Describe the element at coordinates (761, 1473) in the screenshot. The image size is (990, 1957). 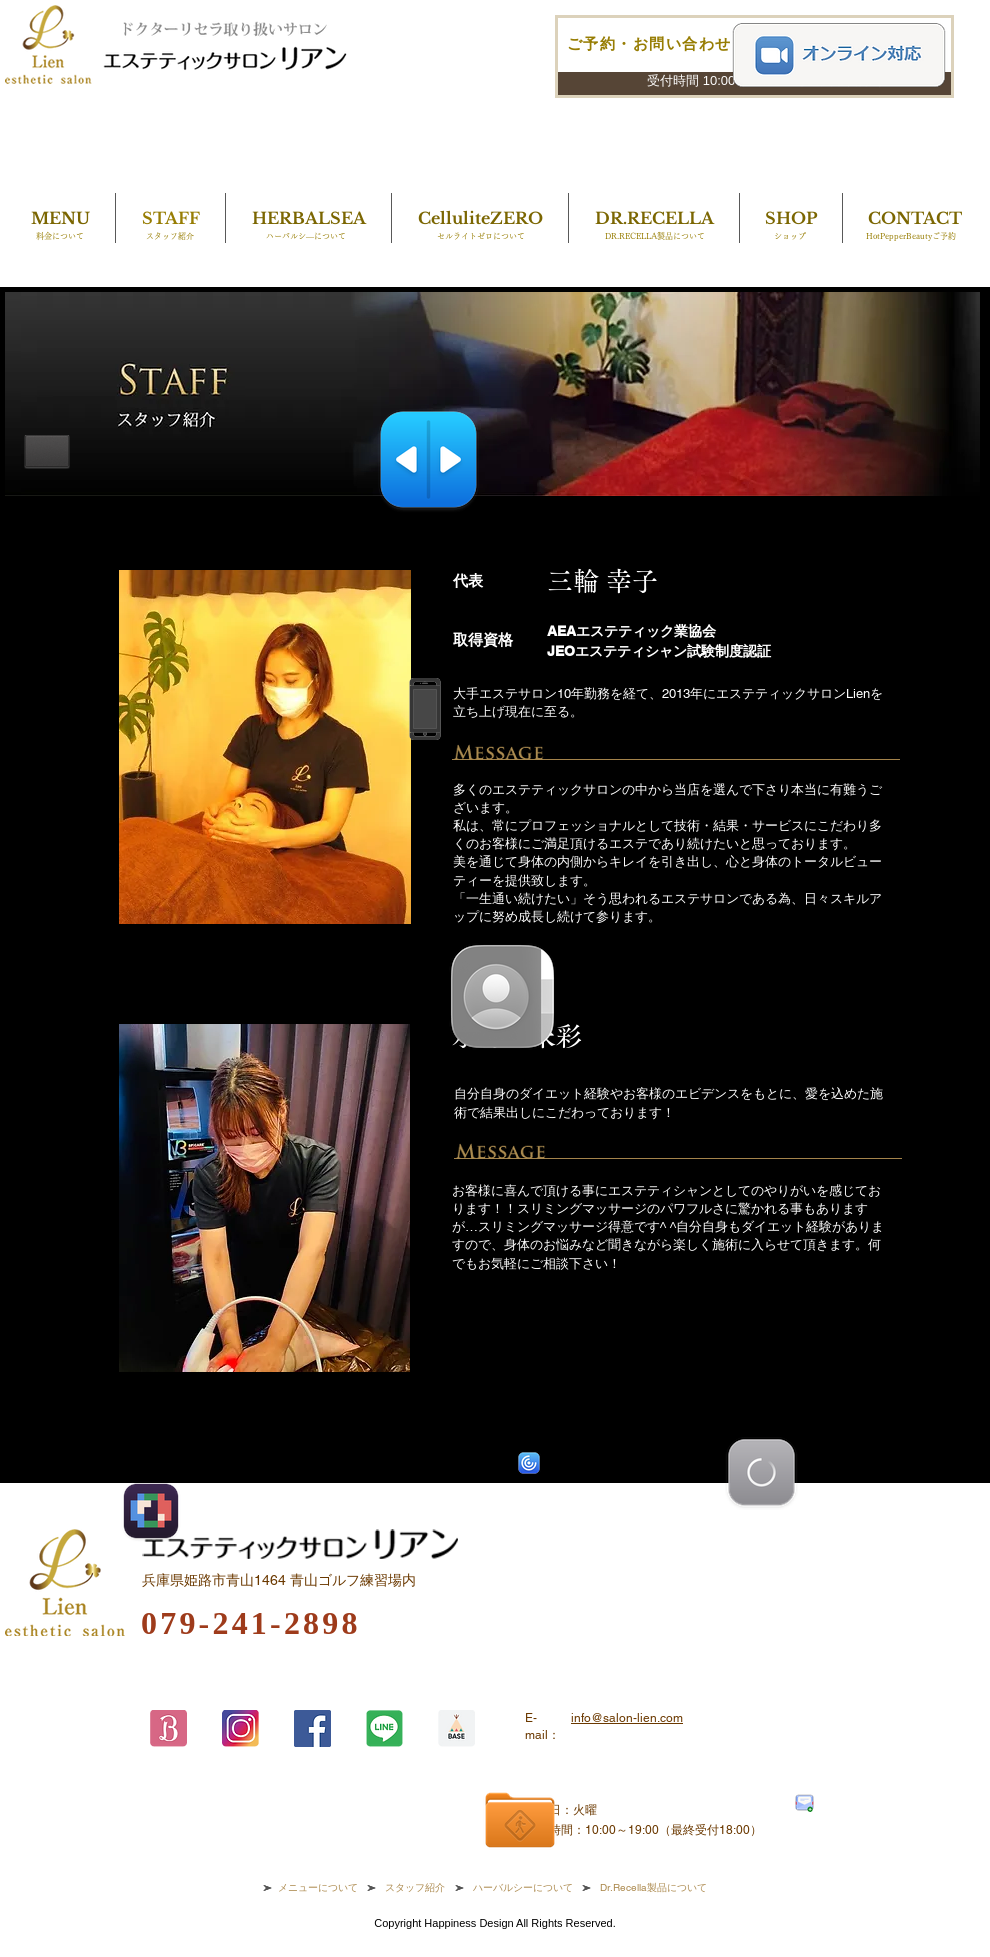
I see `access startup screen or boot settings` at that location.